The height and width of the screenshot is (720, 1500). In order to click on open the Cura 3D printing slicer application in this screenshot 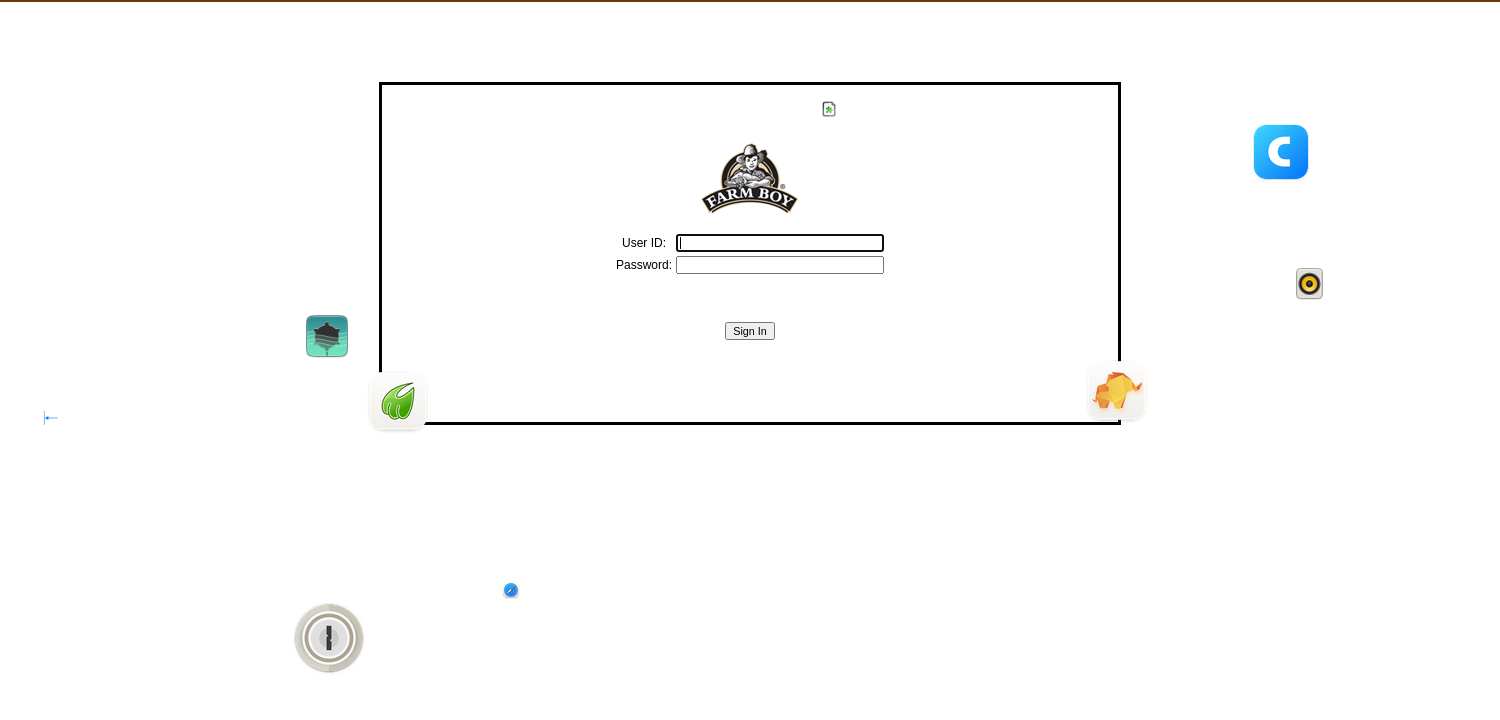, I will do `click(1281, 152)`.